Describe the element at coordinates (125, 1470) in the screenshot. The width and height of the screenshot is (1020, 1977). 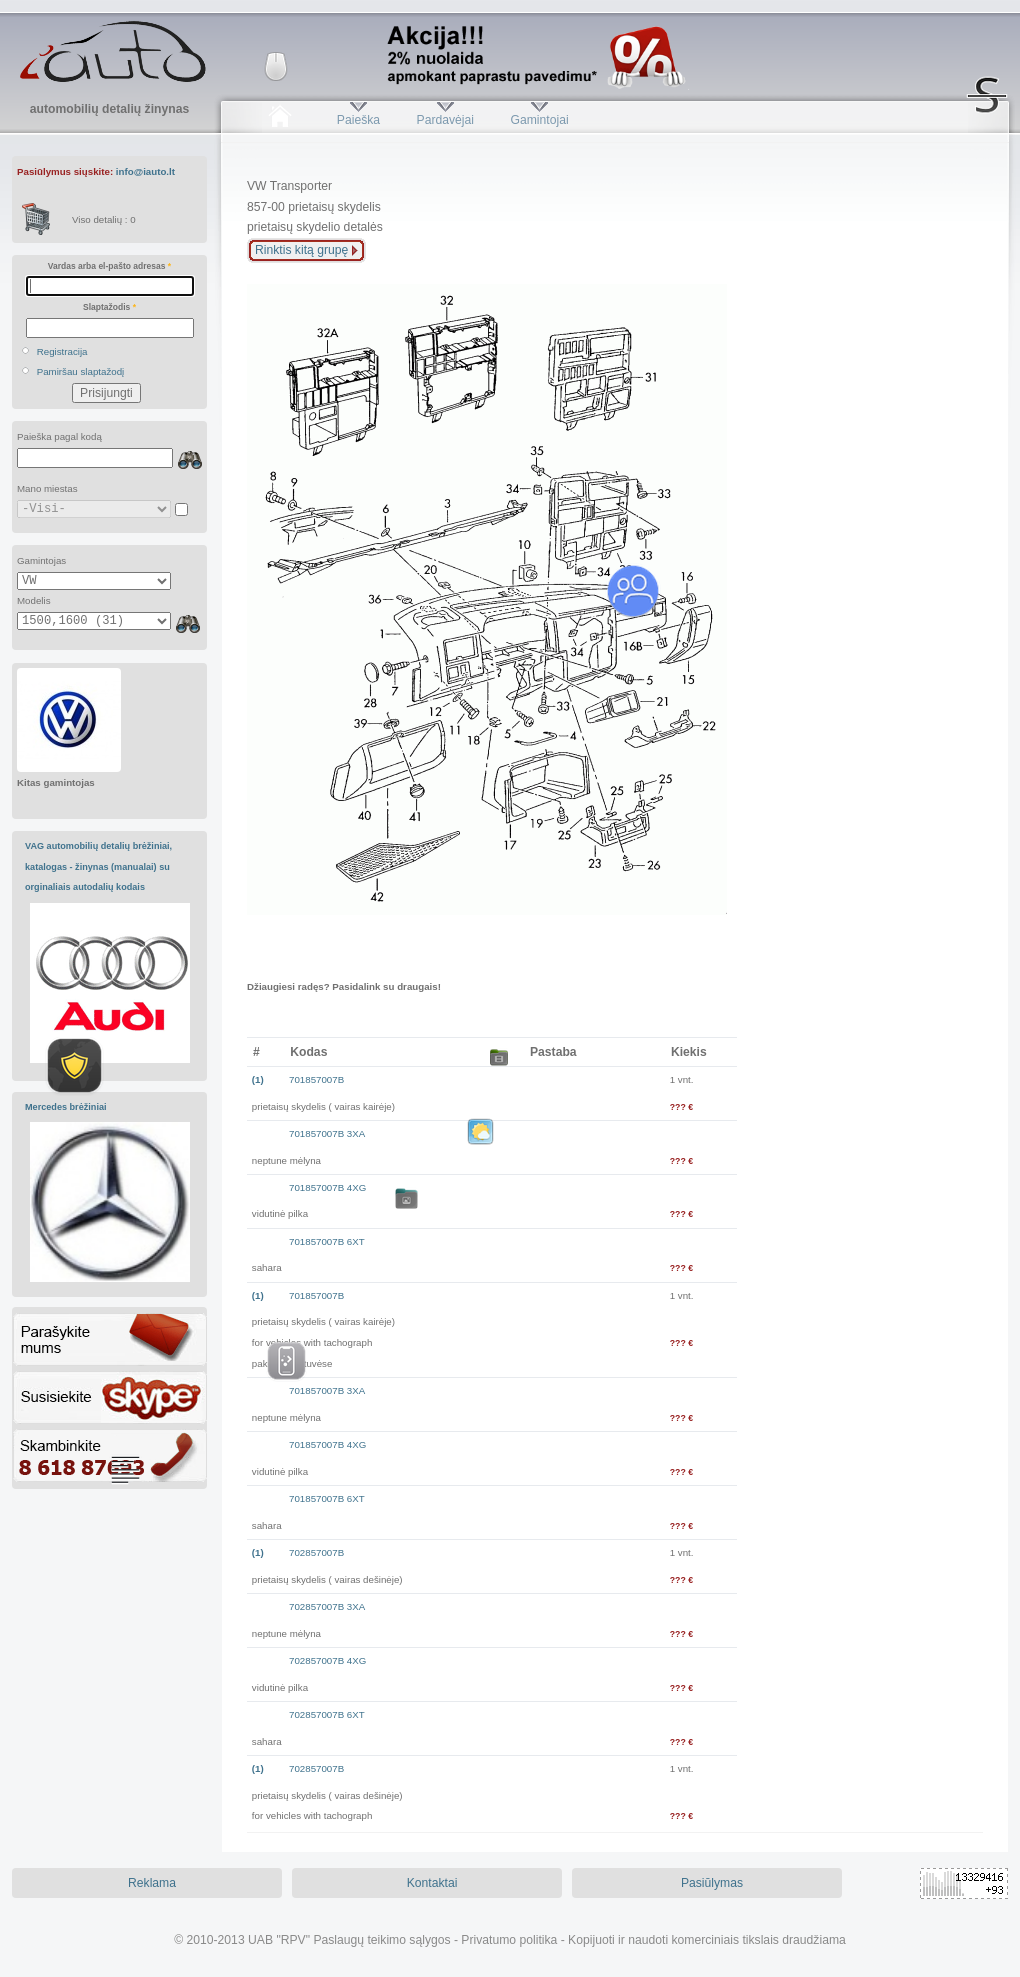
I see `align text to the left margin` at that location.